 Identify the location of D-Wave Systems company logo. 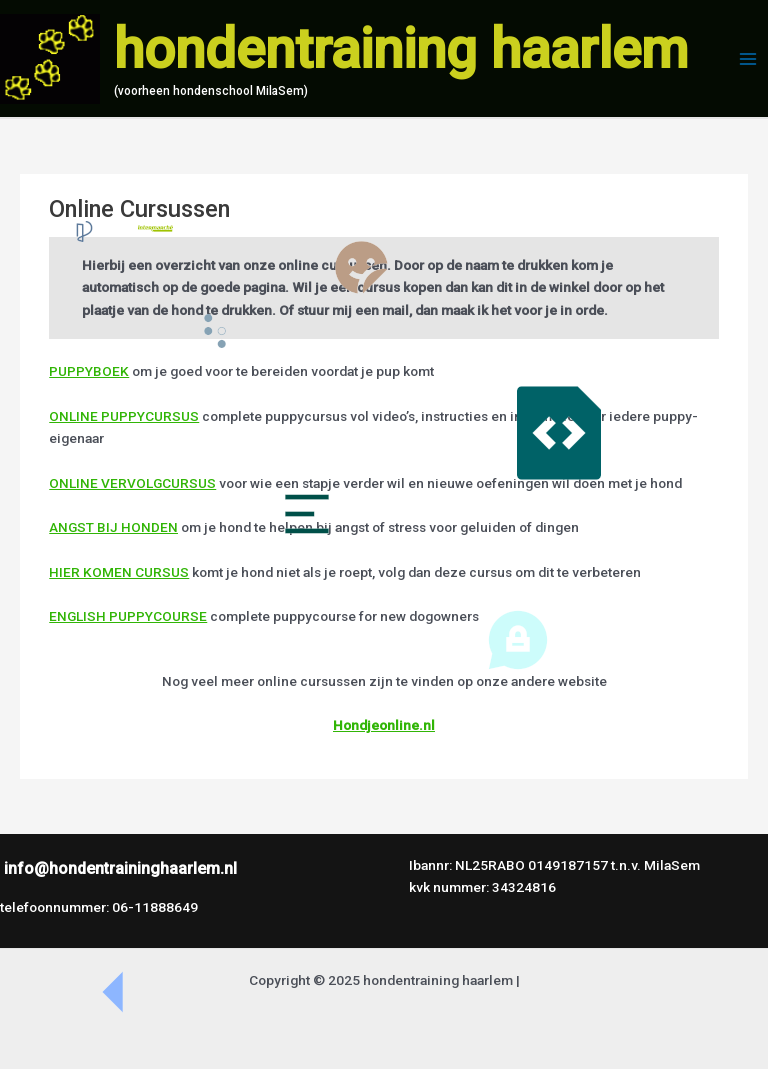
(215, 331).